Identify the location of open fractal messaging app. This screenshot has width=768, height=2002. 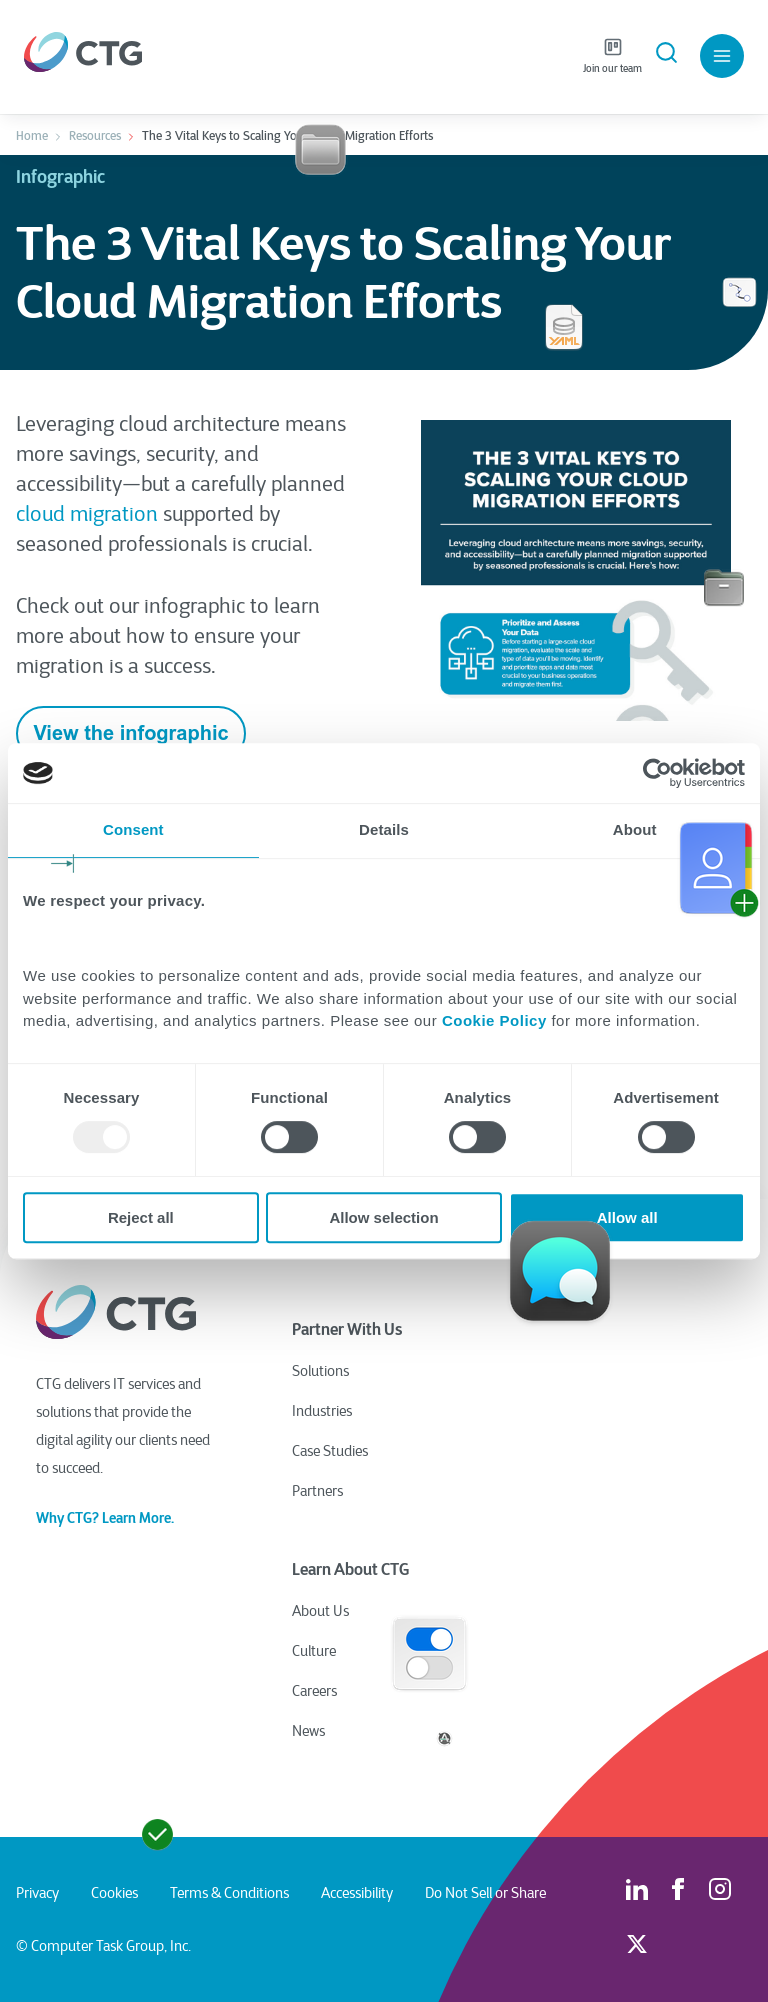
(560, 1271).